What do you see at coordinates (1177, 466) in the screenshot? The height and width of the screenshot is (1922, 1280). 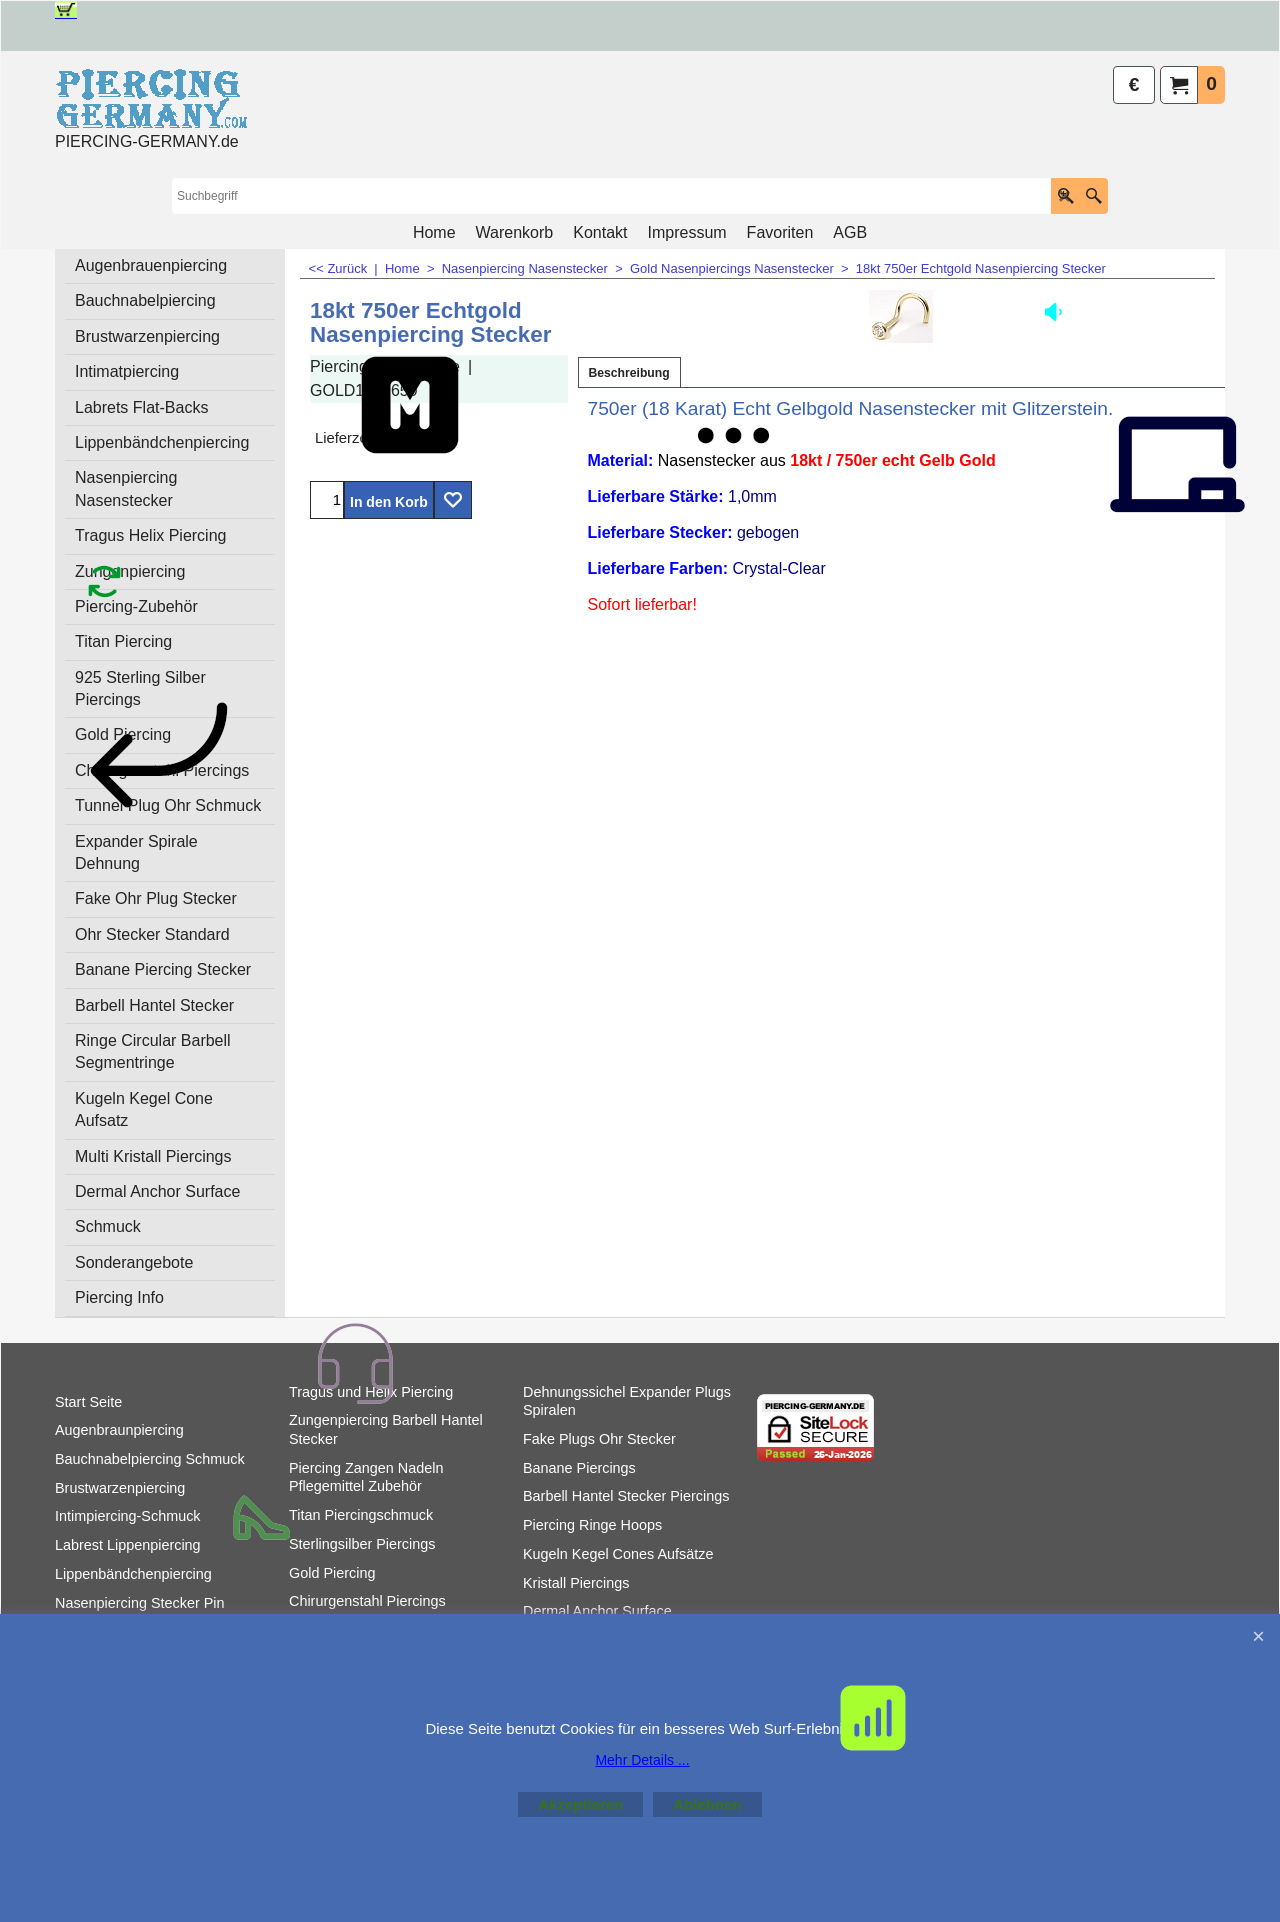 I see `open whiteboard or presentation mode` at bounding box center [1177, 466].